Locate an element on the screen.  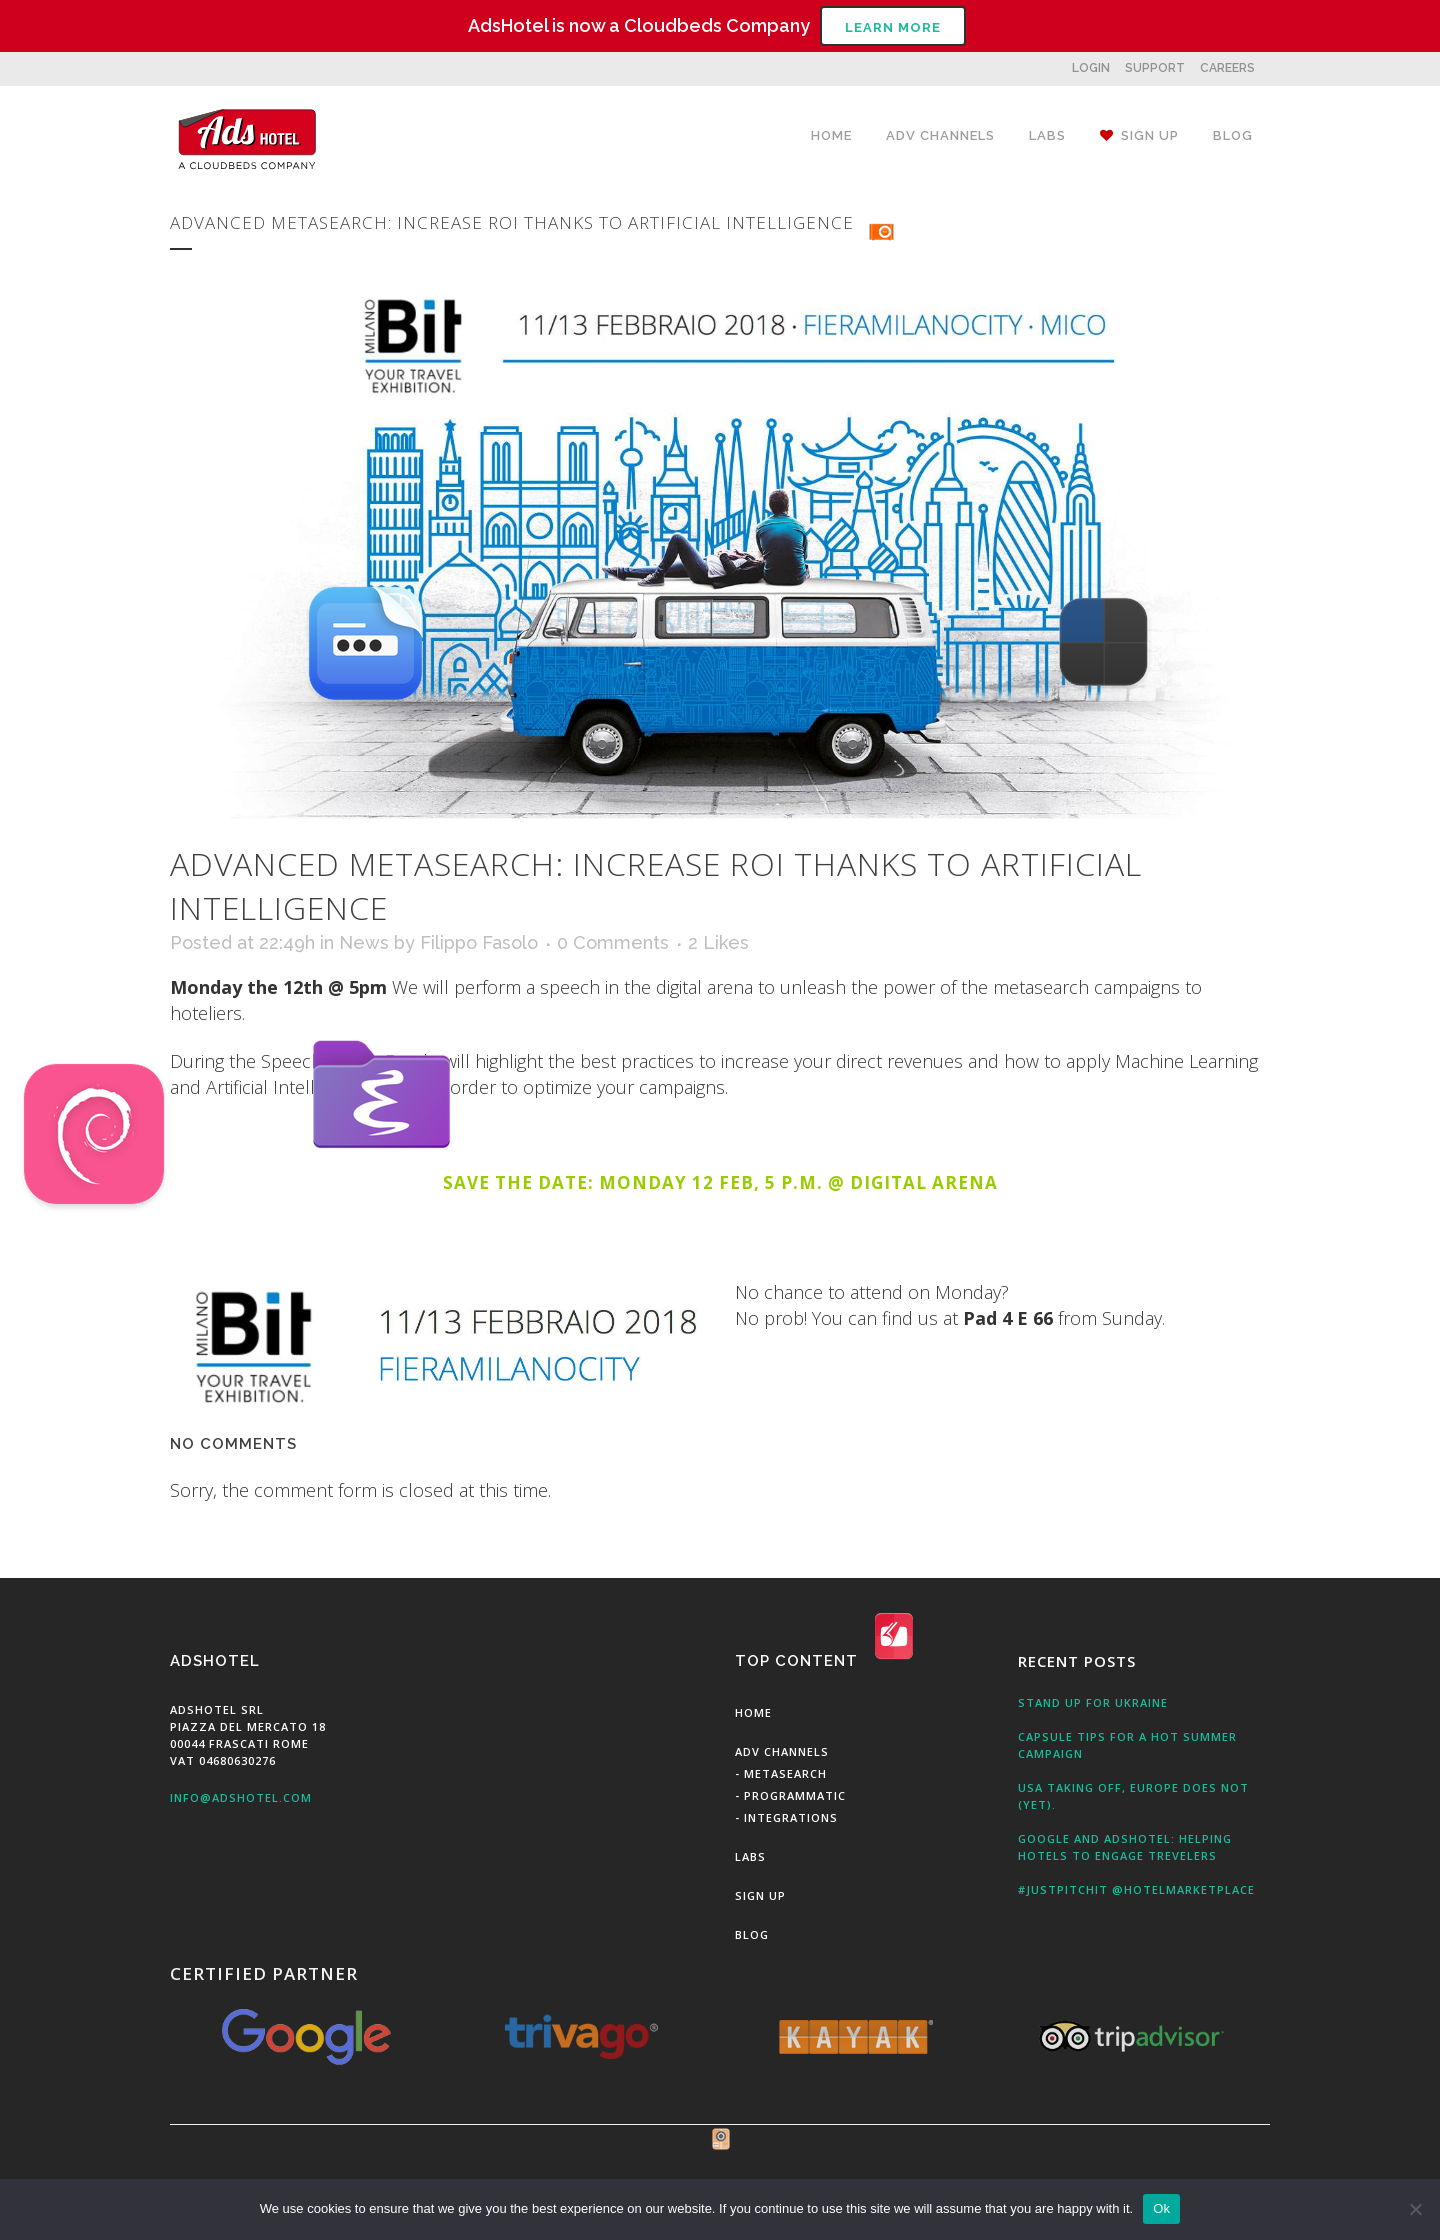
open login or authentication app is located at coordinates (365, 643).